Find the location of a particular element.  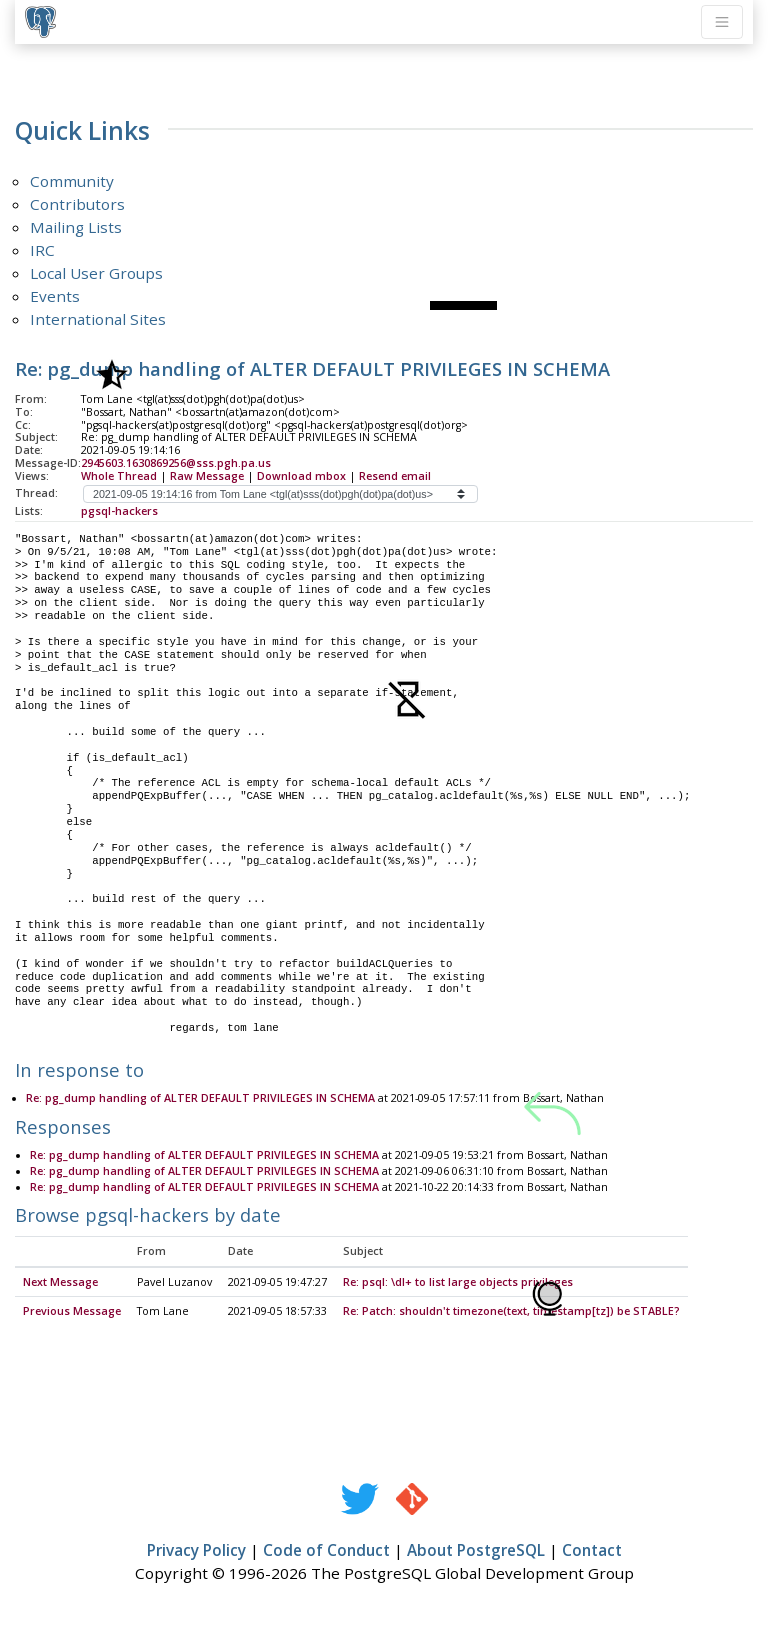

insert a horizontal divider line is located at coordinates (463, 305).